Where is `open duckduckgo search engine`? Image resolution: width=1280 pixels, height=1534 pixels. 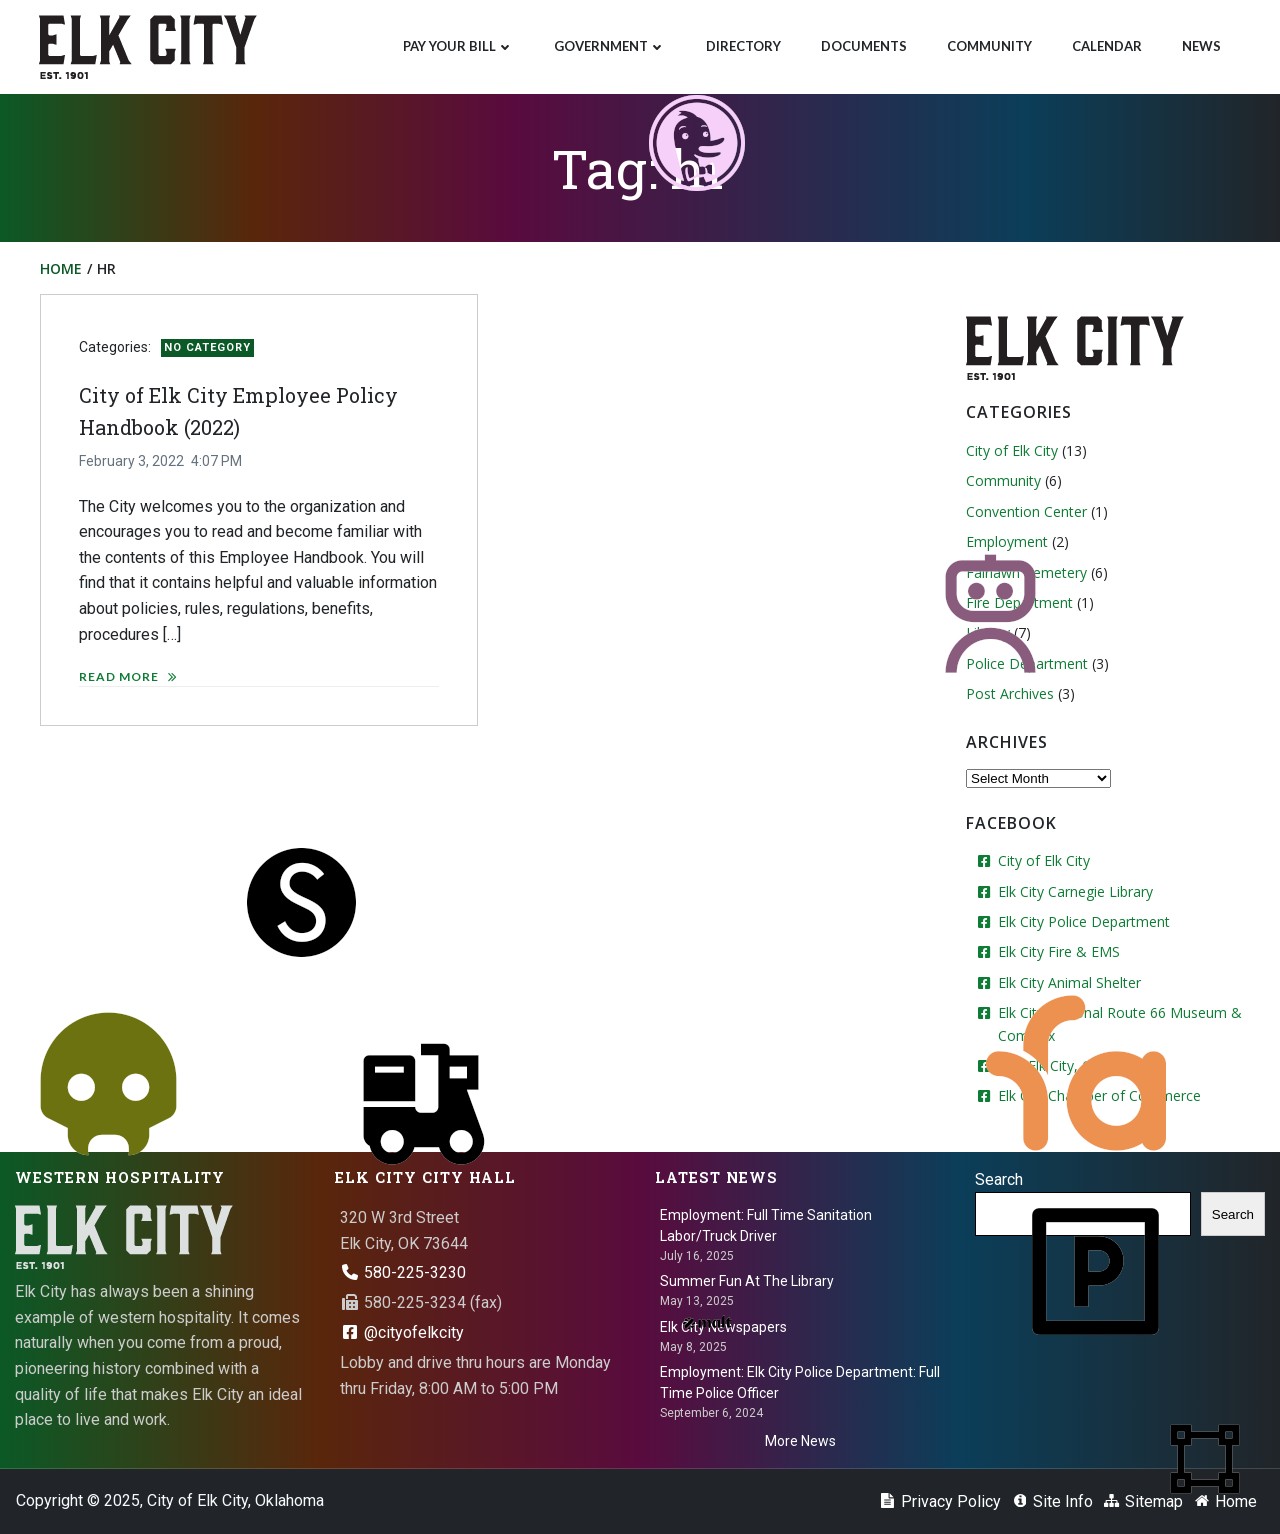 open duckduckgo search engine is located at coordinates (697, 143).